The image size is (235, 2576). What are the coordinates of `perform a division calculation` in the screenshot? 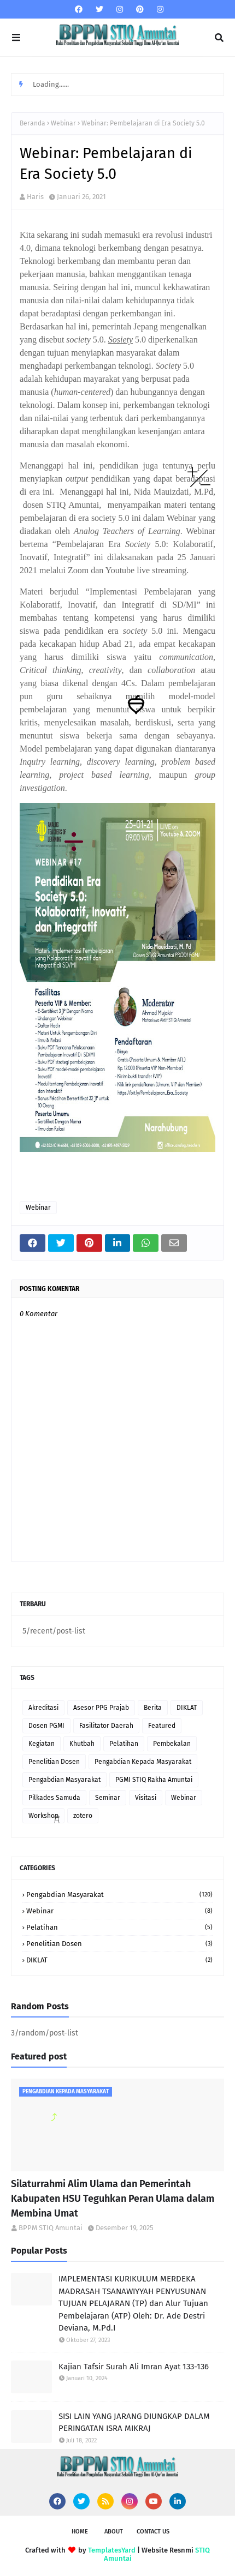 It's located at (74, 842).